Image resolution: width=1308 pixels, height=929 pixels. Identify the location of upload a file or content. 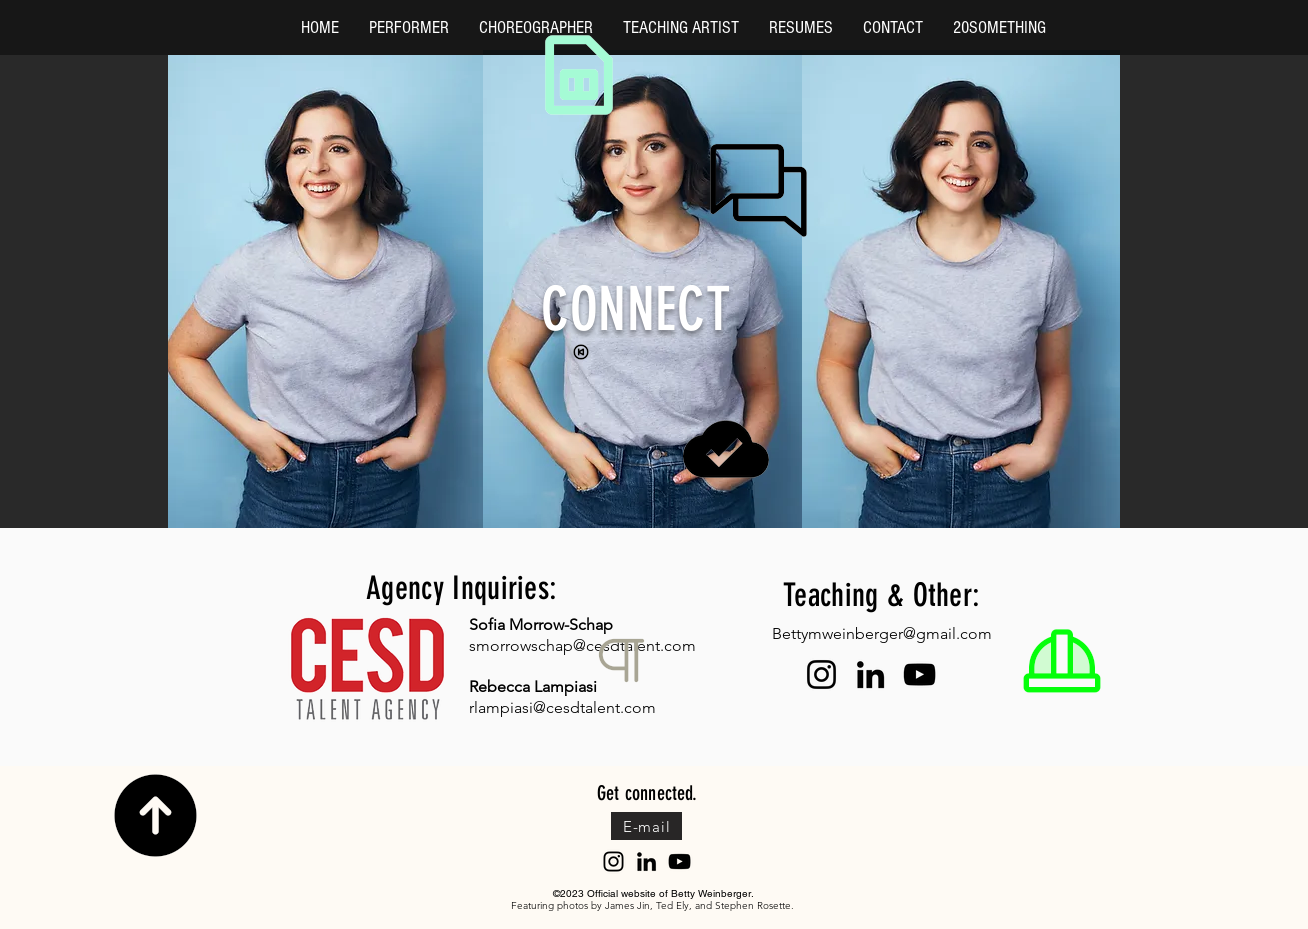
(155, 815).